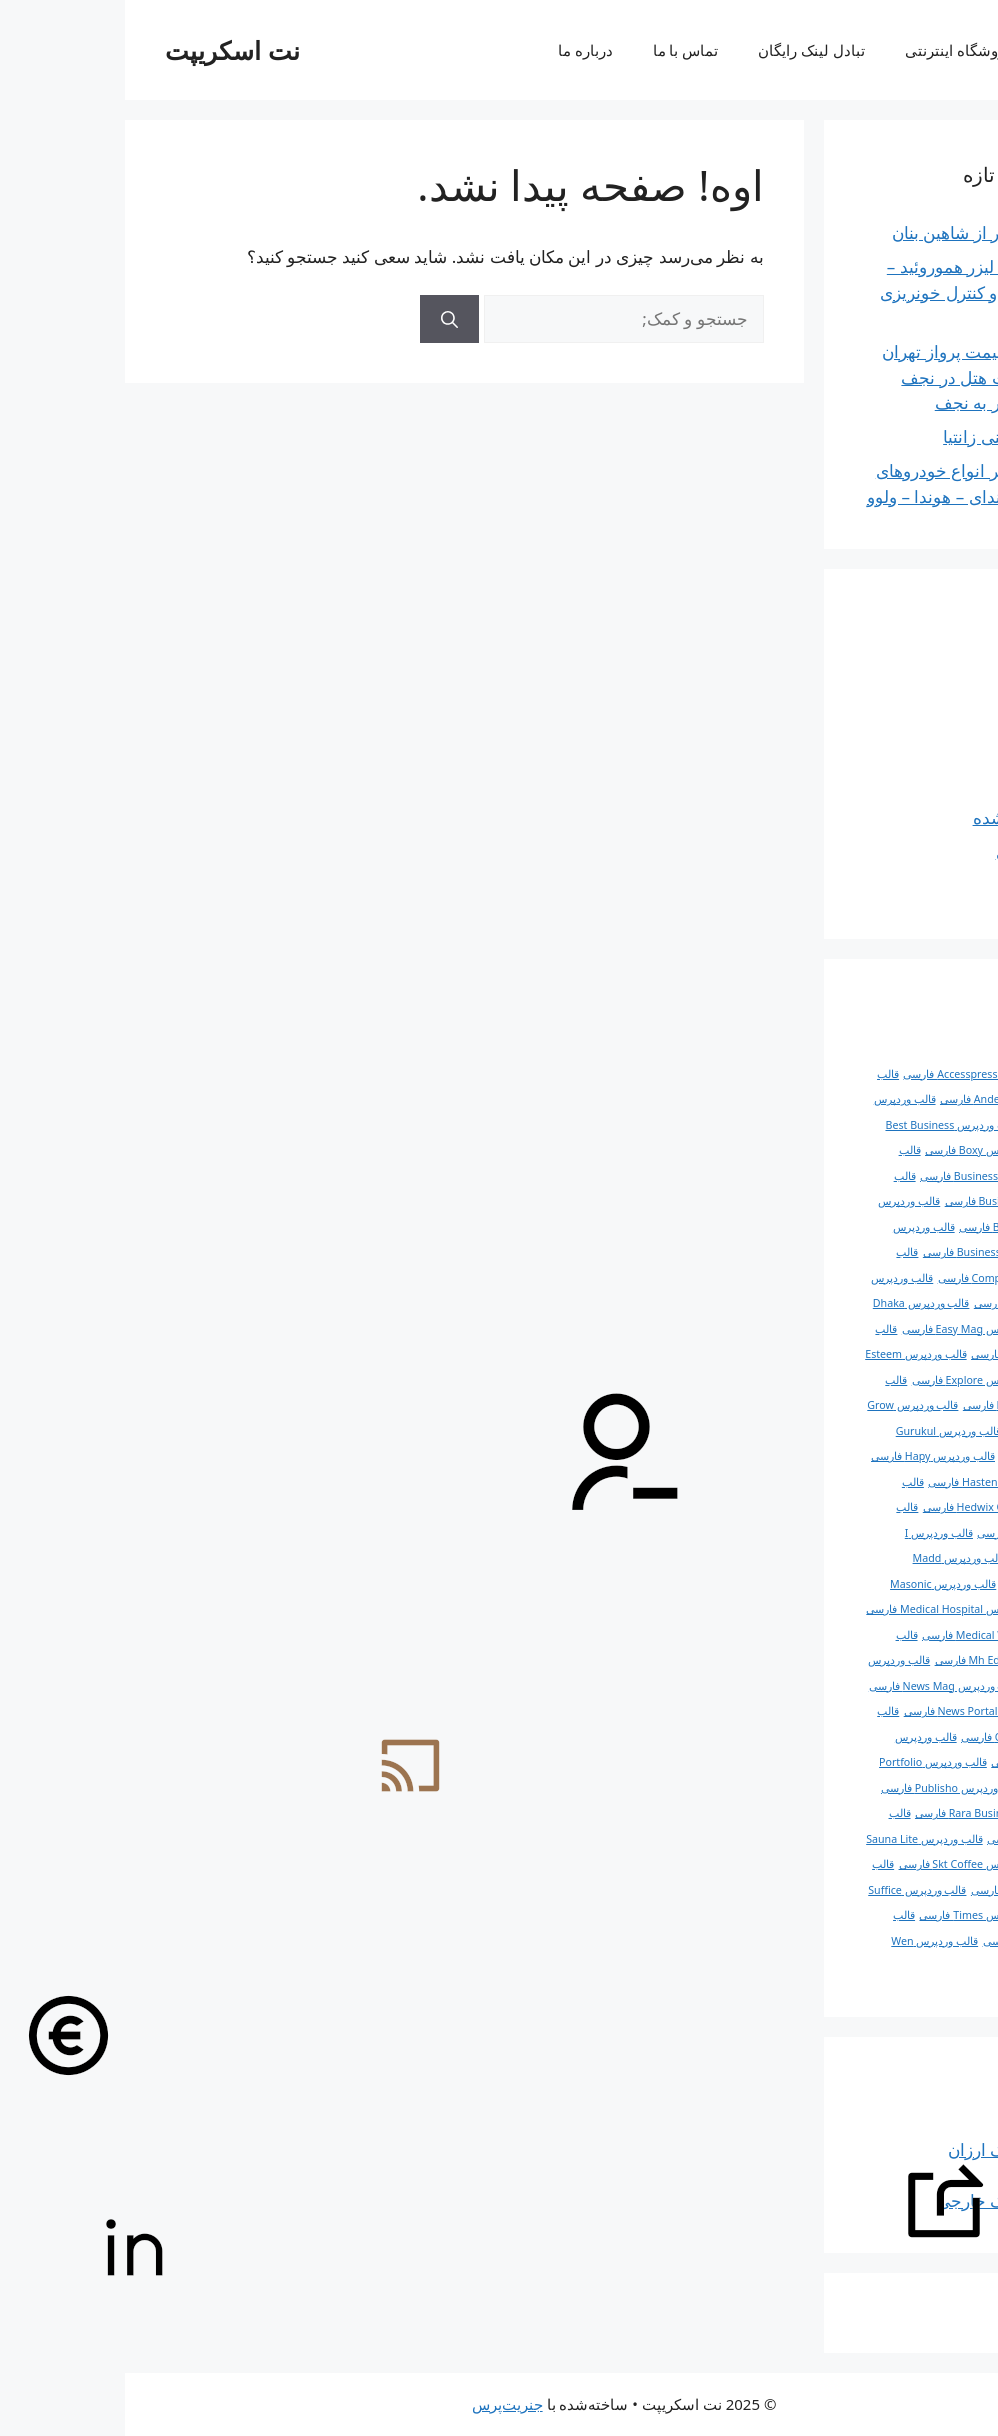  Describe the element at coordinates (616, 1454) in the screenshot. I see `remove a user or contact` at that location.